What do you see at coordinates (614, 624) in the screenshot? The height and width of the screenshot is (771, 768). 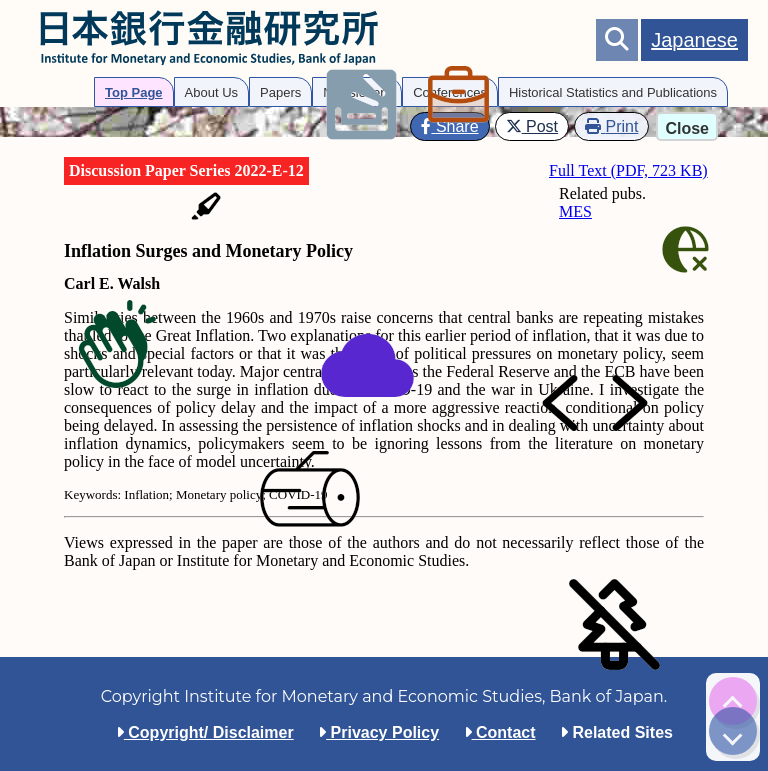 I see `disable holiday or seasonal theme` at bounding box center [614, 624].